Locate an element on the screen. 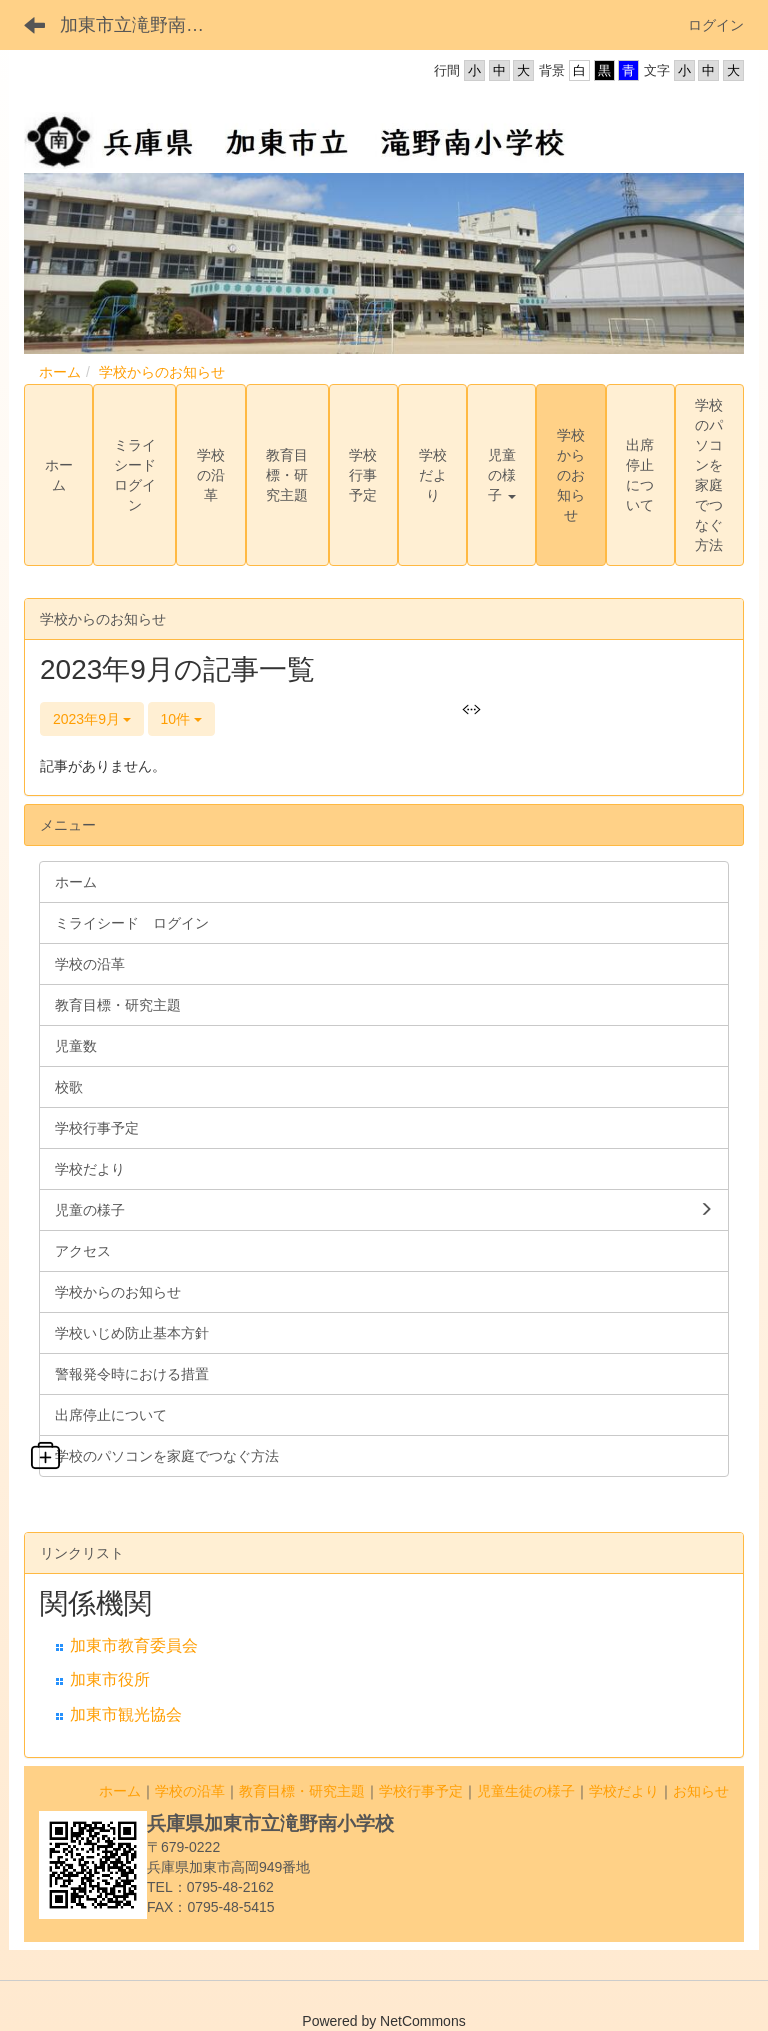  indicates code is processing or compiling is located at coordinates (471, 709).